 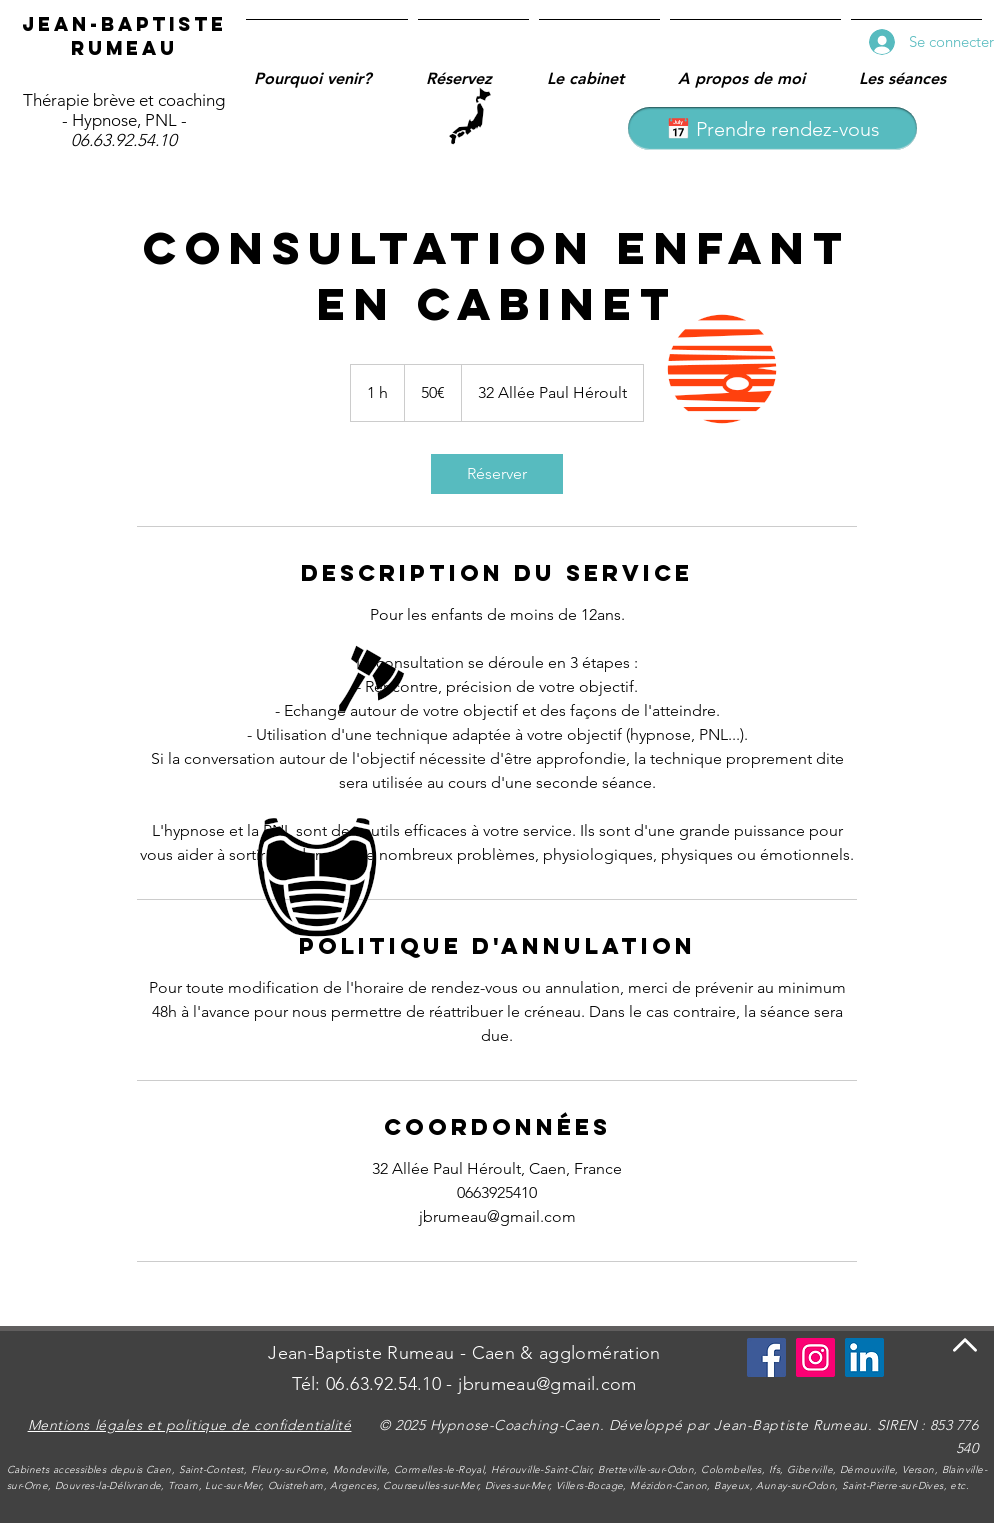 What do you see at coordinates (317, 875) in the screenshot?
I see `select saiyan armor or battle suit equipment` at bounding box center [317, 875].